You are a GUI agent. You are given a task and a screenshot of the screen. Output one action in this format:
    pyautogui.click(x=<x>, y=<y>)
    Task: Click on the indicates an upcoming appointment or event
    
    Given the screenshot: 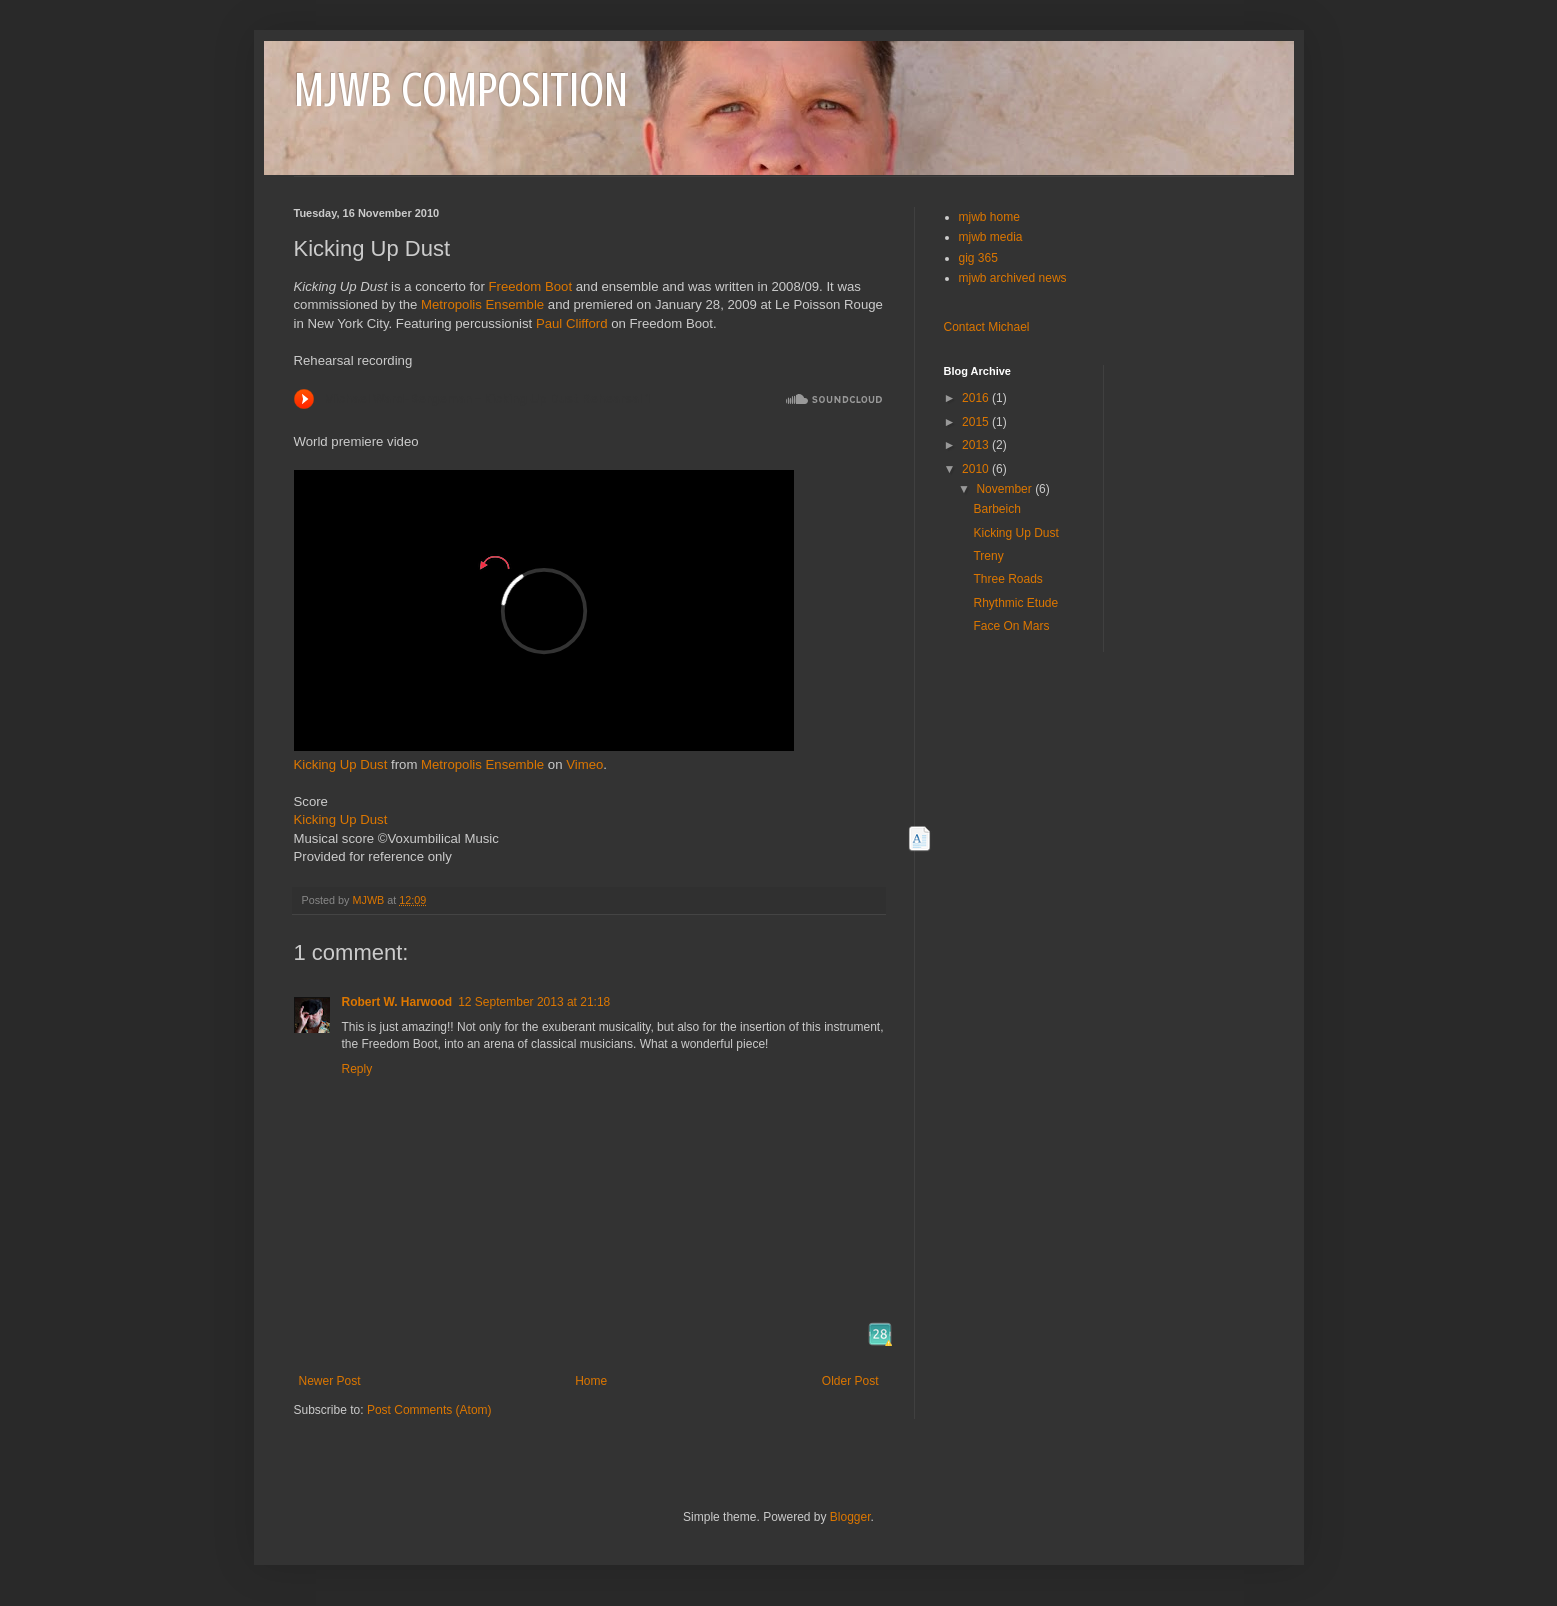 What is the action you would take?
    pyautogui.click(x=880, y=1334)
    